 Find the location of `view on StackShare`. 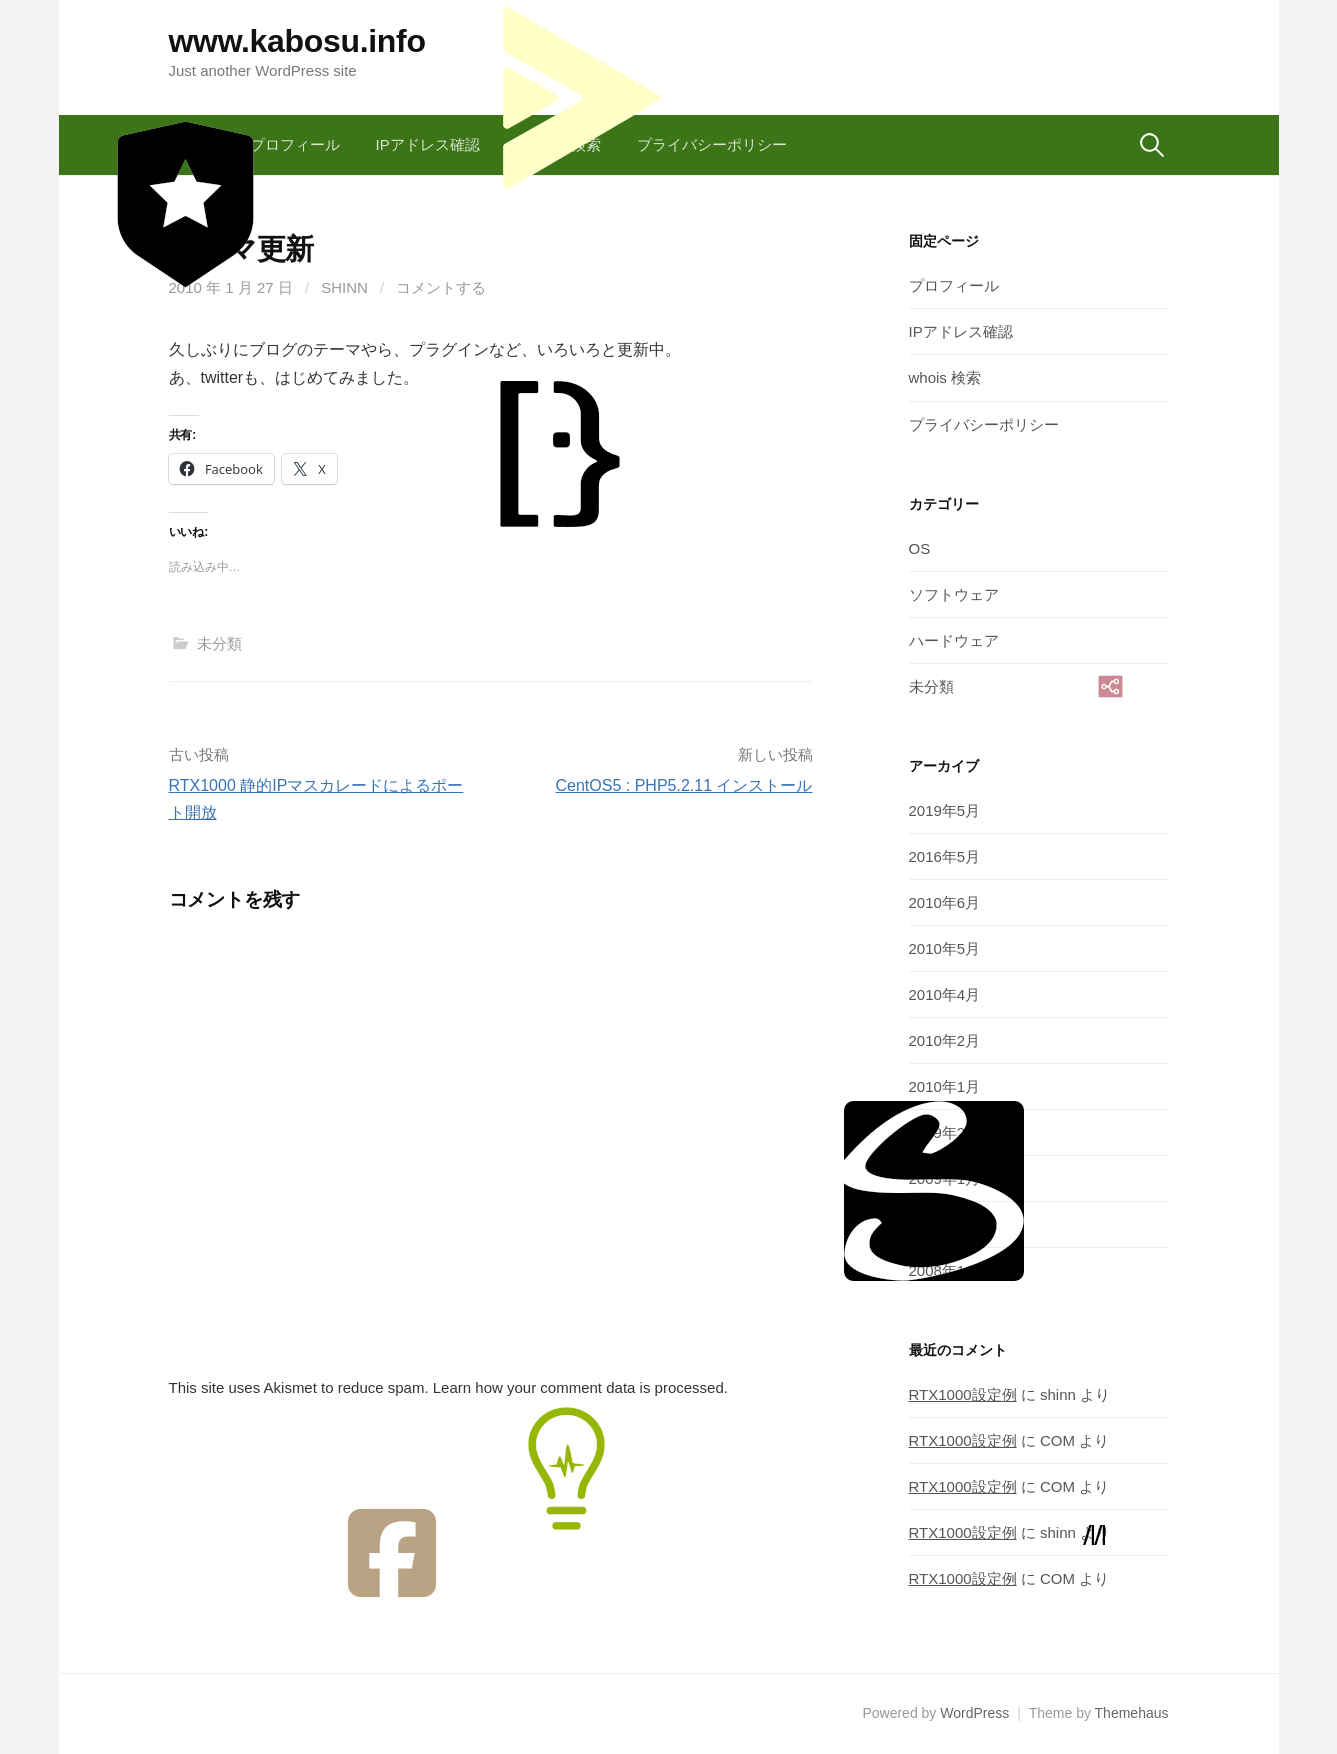

view on StackShare is located at coordinates (1110, 686).